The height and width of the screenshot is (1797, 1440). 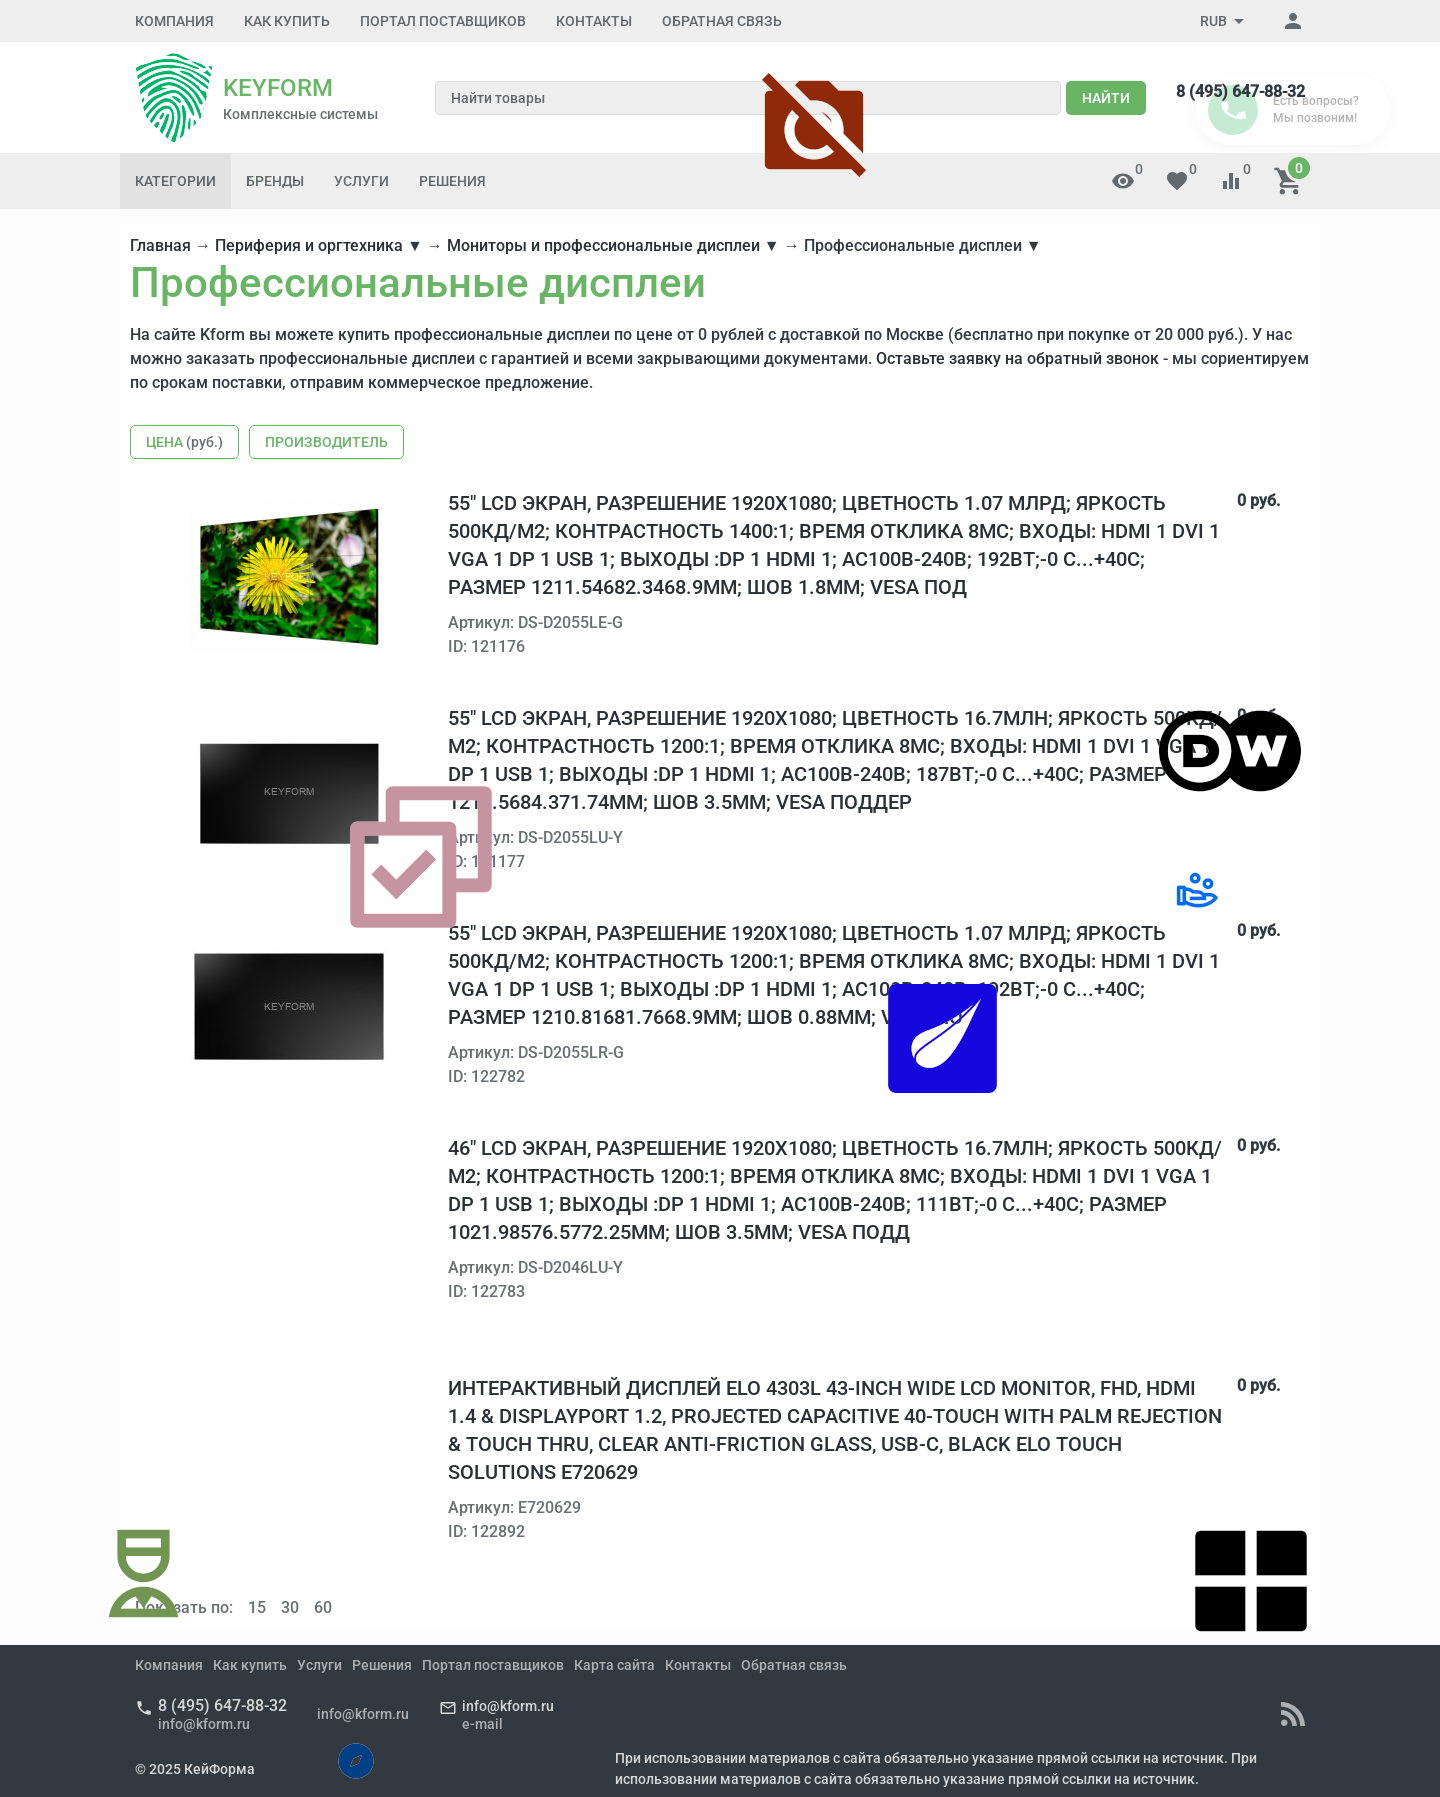 I want to click on access nursing or medical staff information, so click(x=143, y=1573).